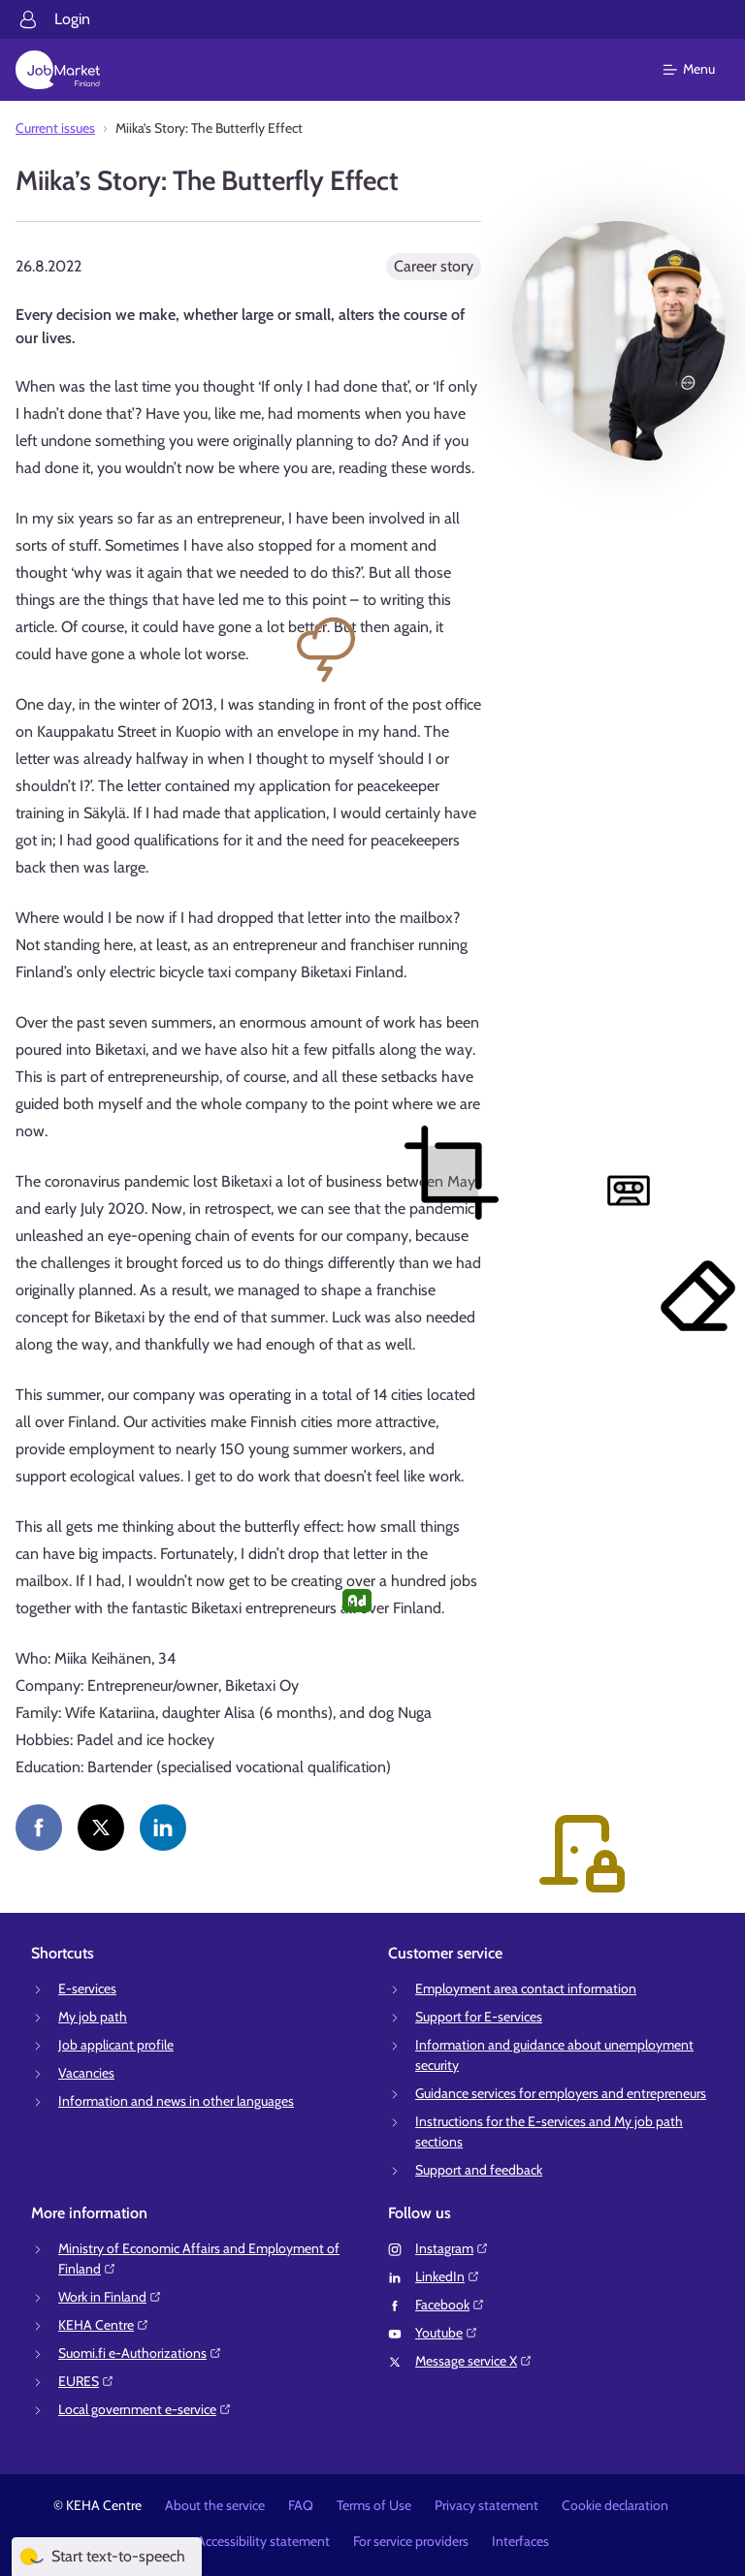  I want to click on indicates a locked or secured room, so click(582, 1850).